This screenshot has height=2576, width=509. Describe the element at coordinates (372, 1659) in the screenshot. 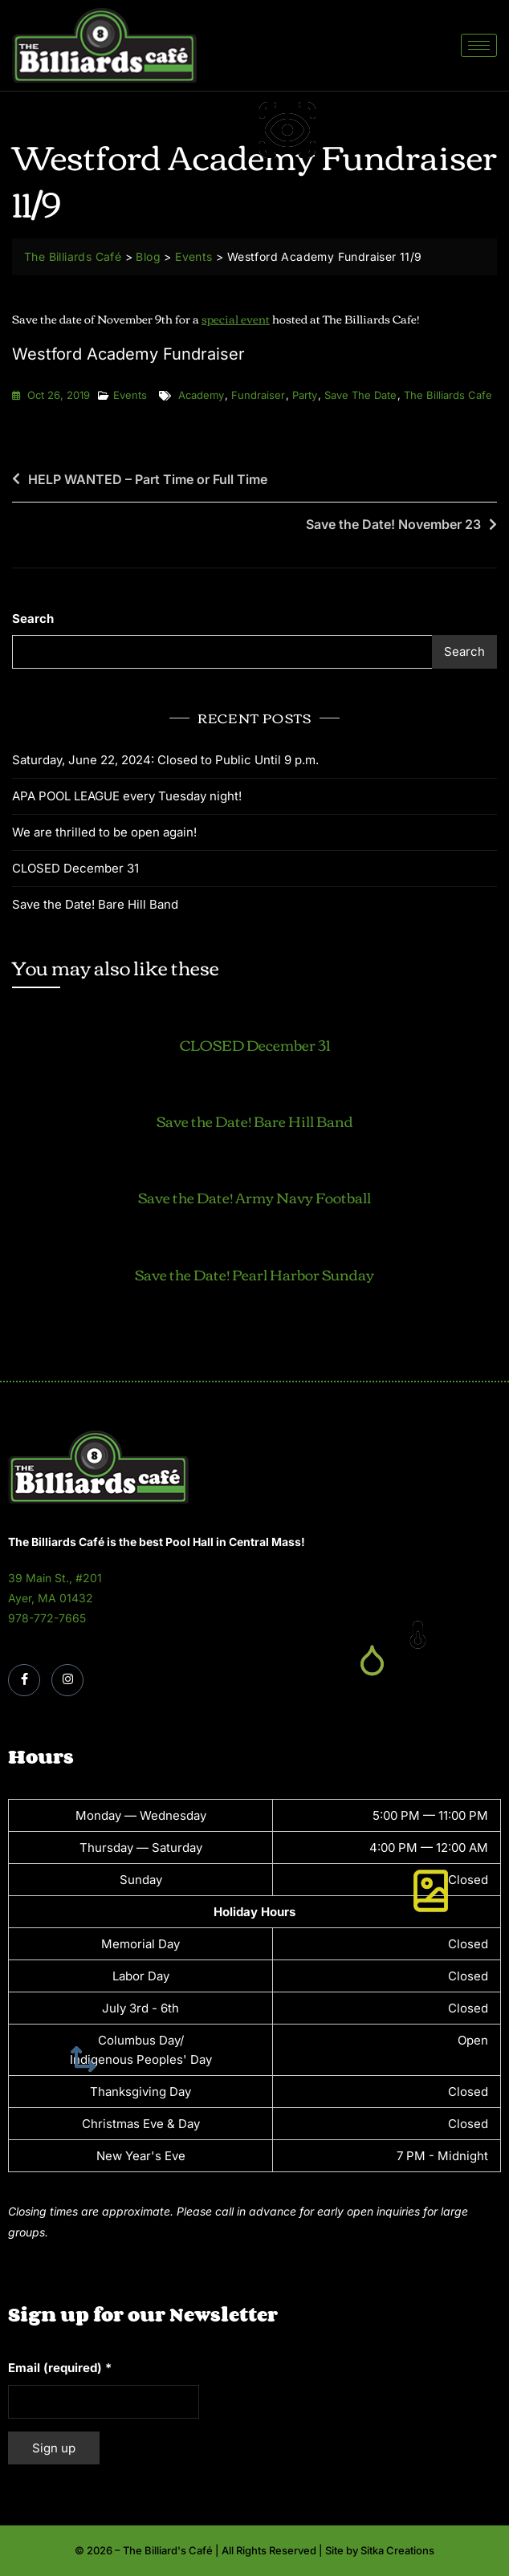

I see `adjust water or hydration settings` at that location.